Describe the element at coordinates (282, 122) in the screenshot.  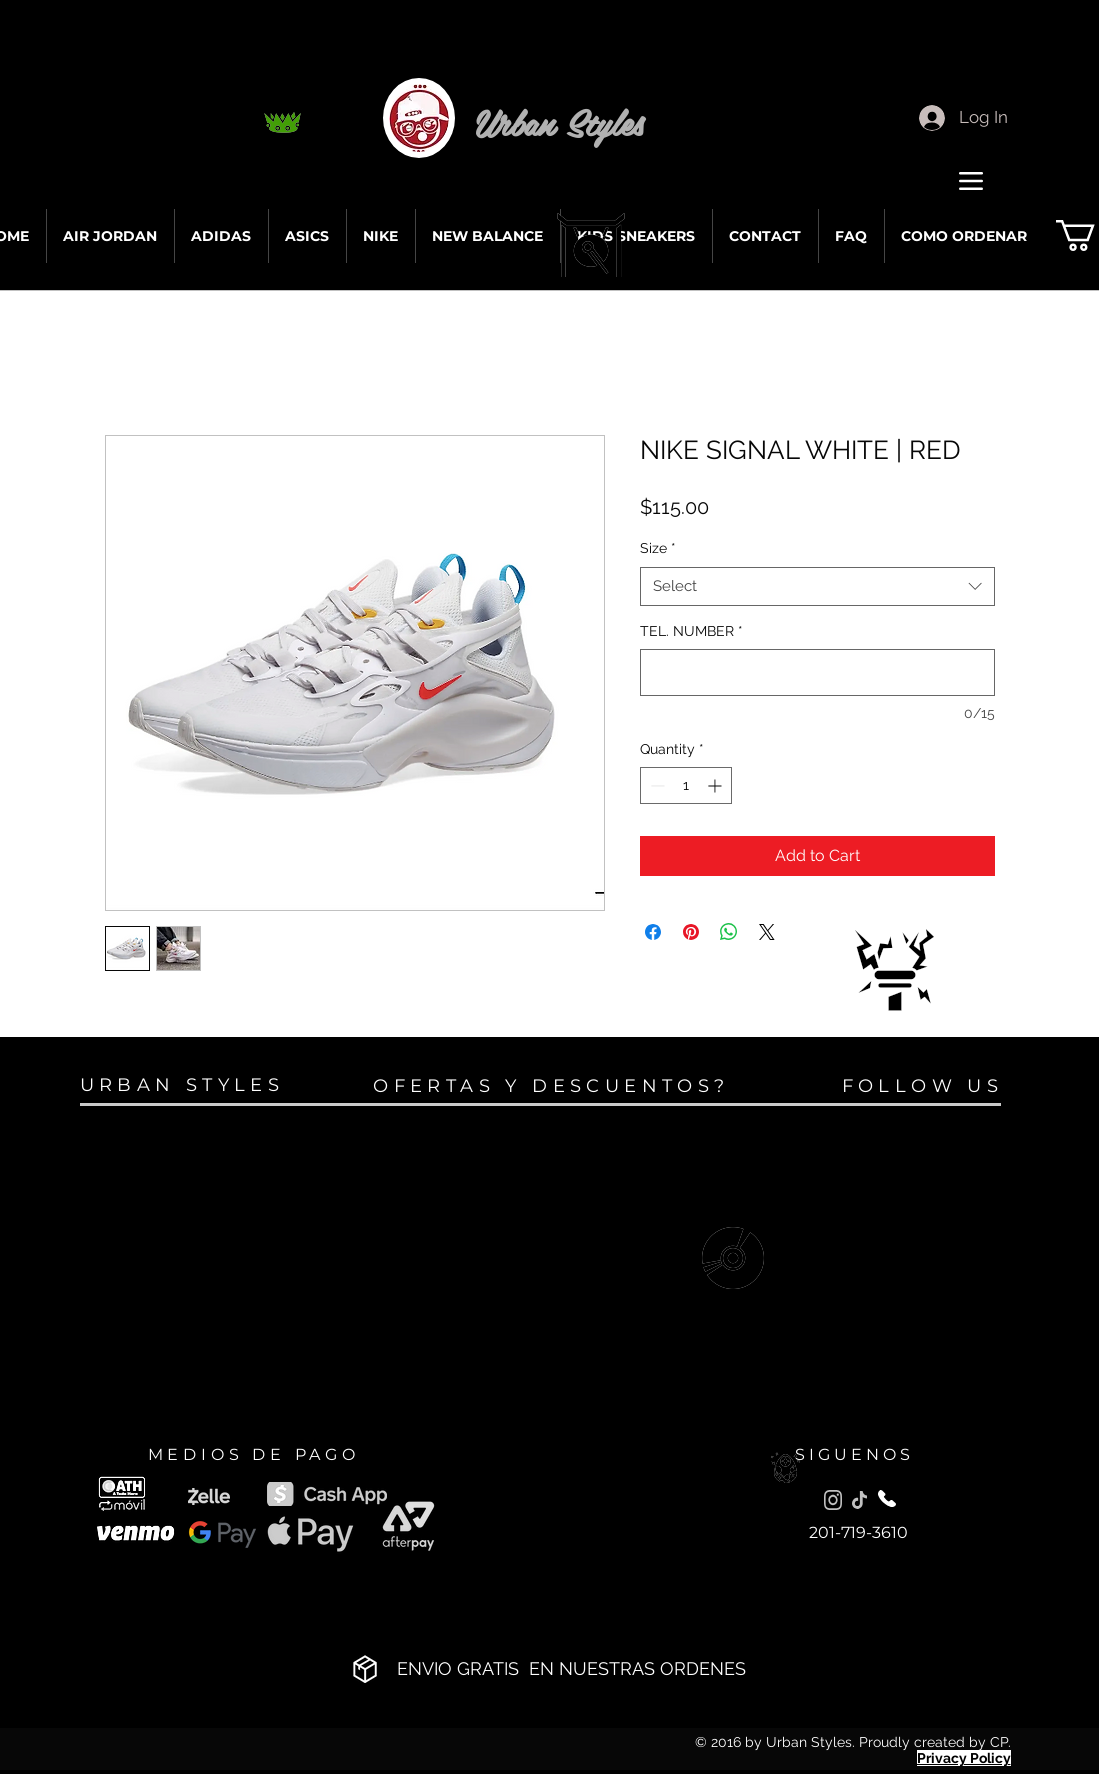
I see `indicates premium or VIP membership status` at that location.